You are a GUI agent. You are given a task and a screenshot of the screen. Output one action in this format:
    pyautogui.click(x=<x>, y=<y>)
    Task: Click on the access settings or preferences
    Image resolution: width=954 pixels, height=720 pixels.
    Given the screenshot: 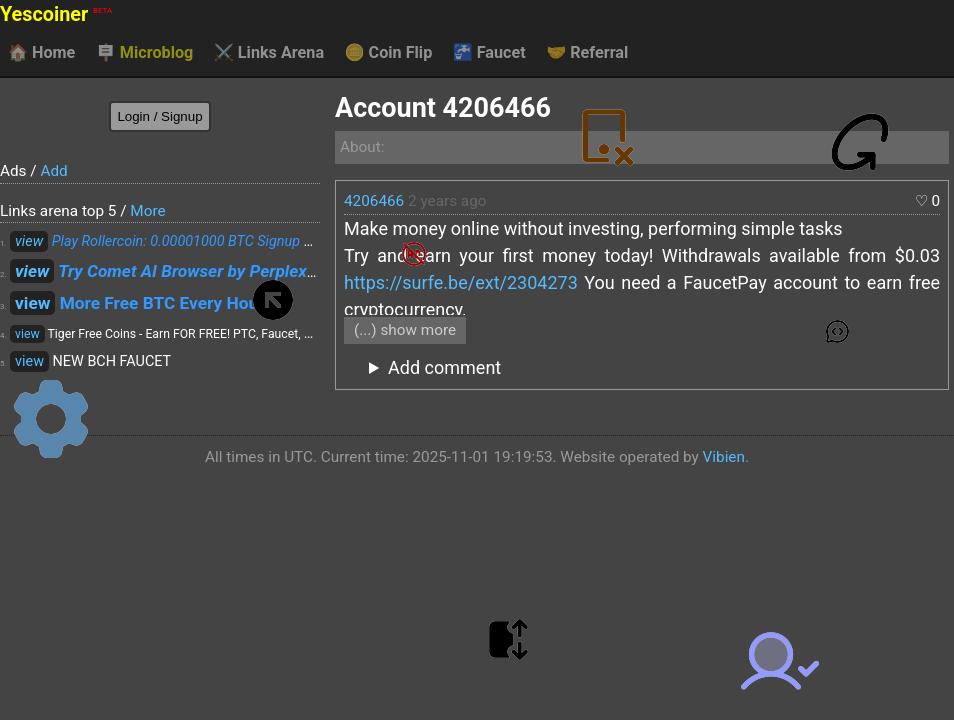 What is the action you would take?
    pyautogui.click(x=51, y=419)
    